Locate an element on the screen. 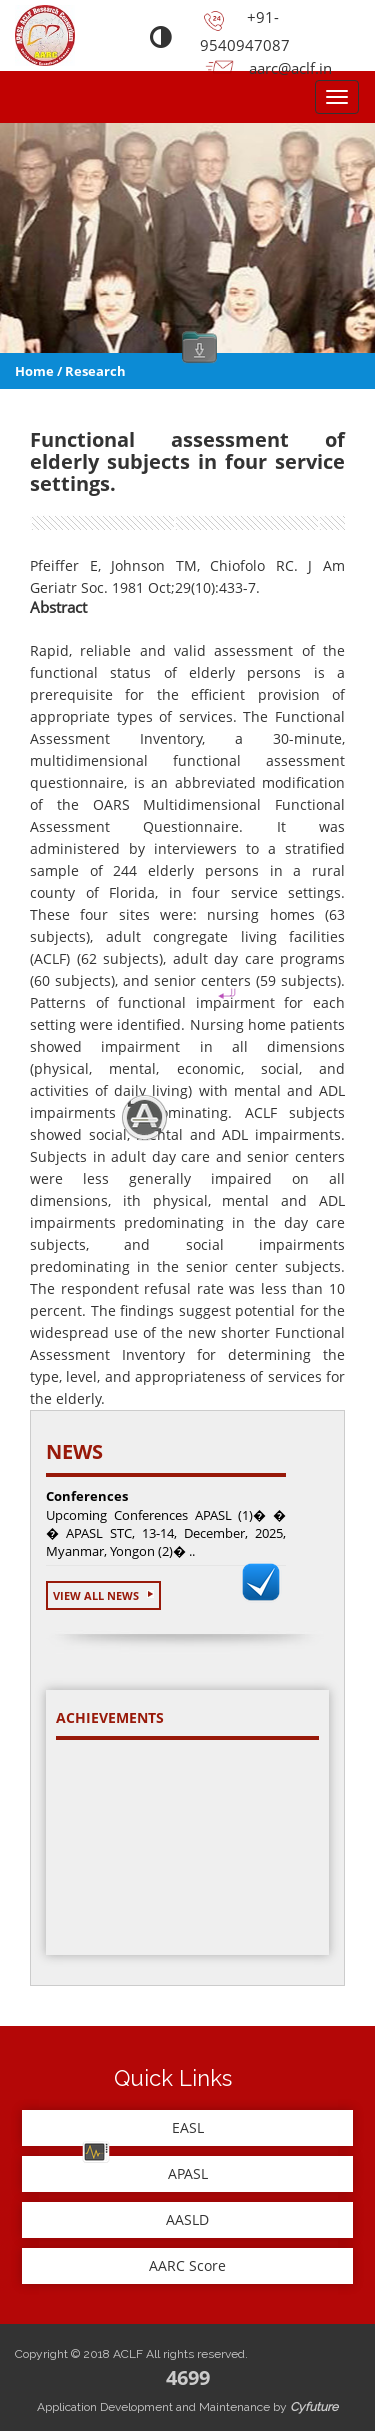 This screenshot has width=375, height=2431. open your downloads folder is located at coordinates (199, 346).